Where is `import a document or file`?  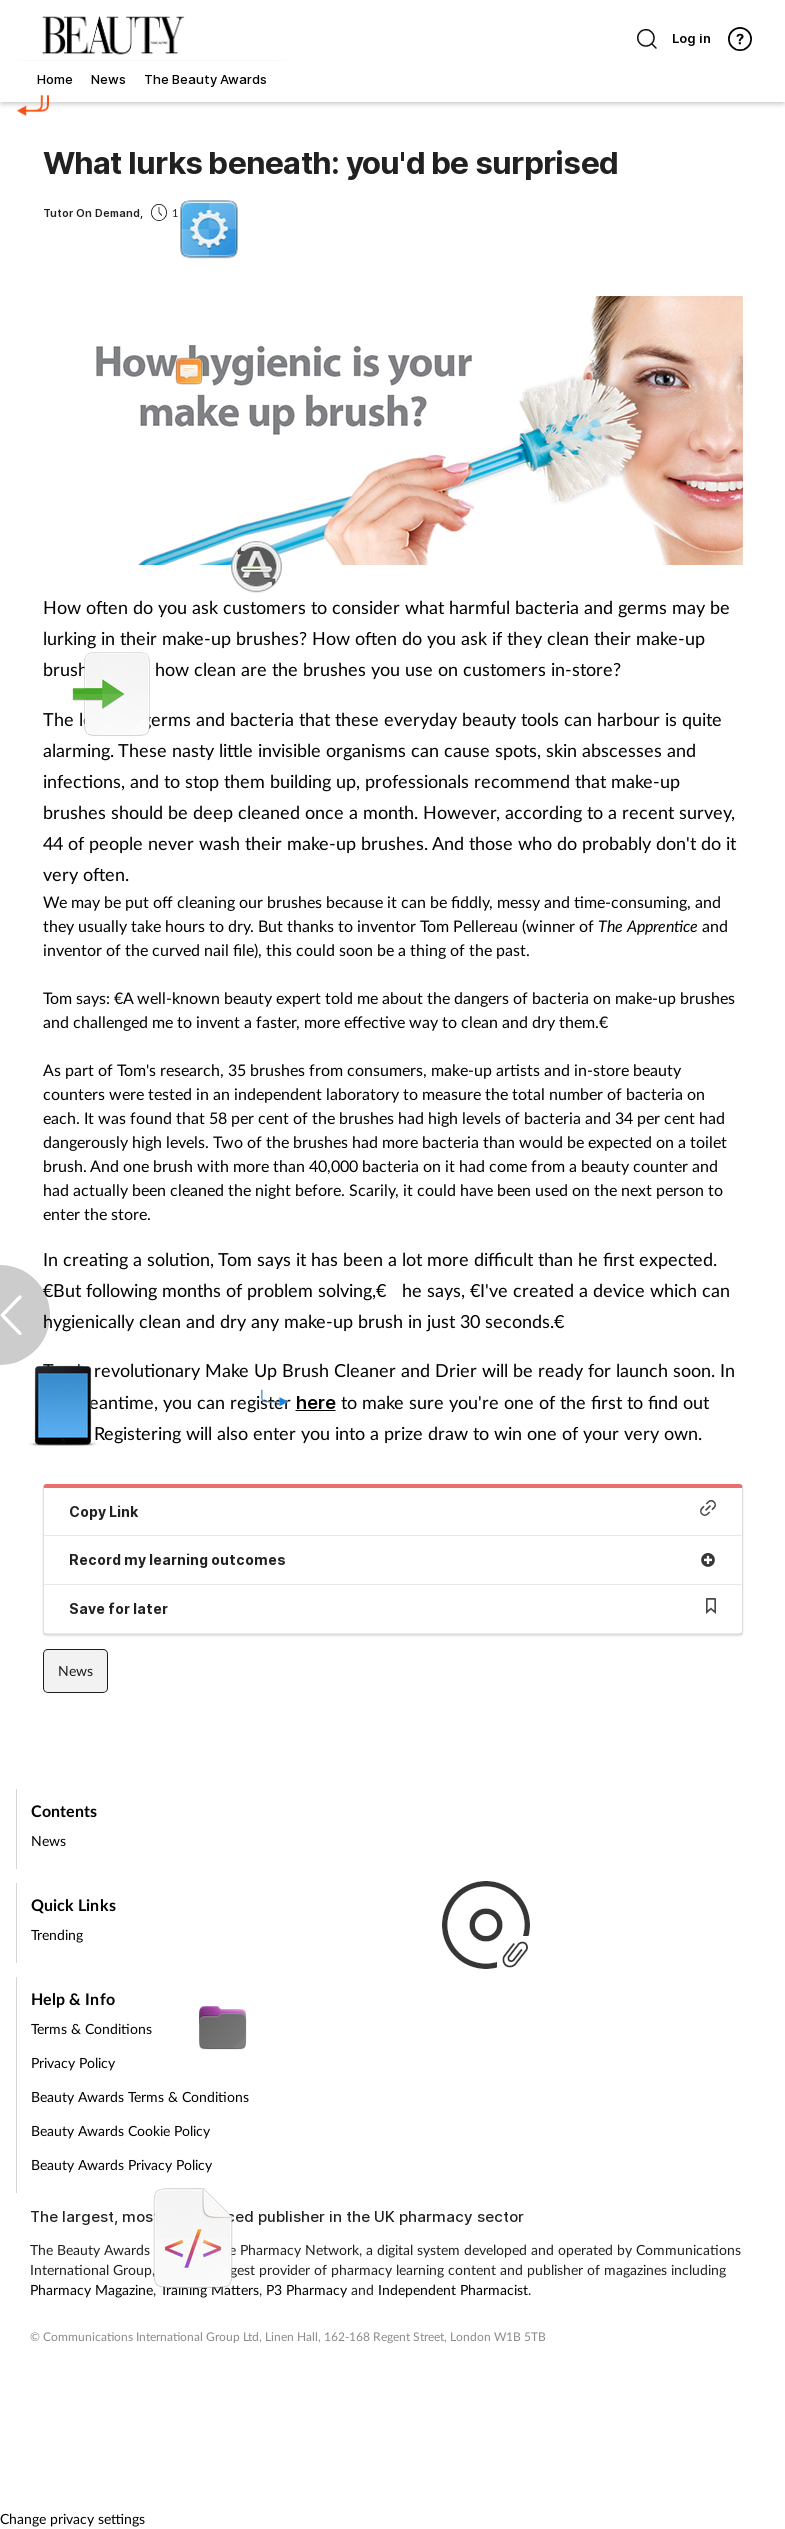 import a document or file is located at coordinates (117, 694).